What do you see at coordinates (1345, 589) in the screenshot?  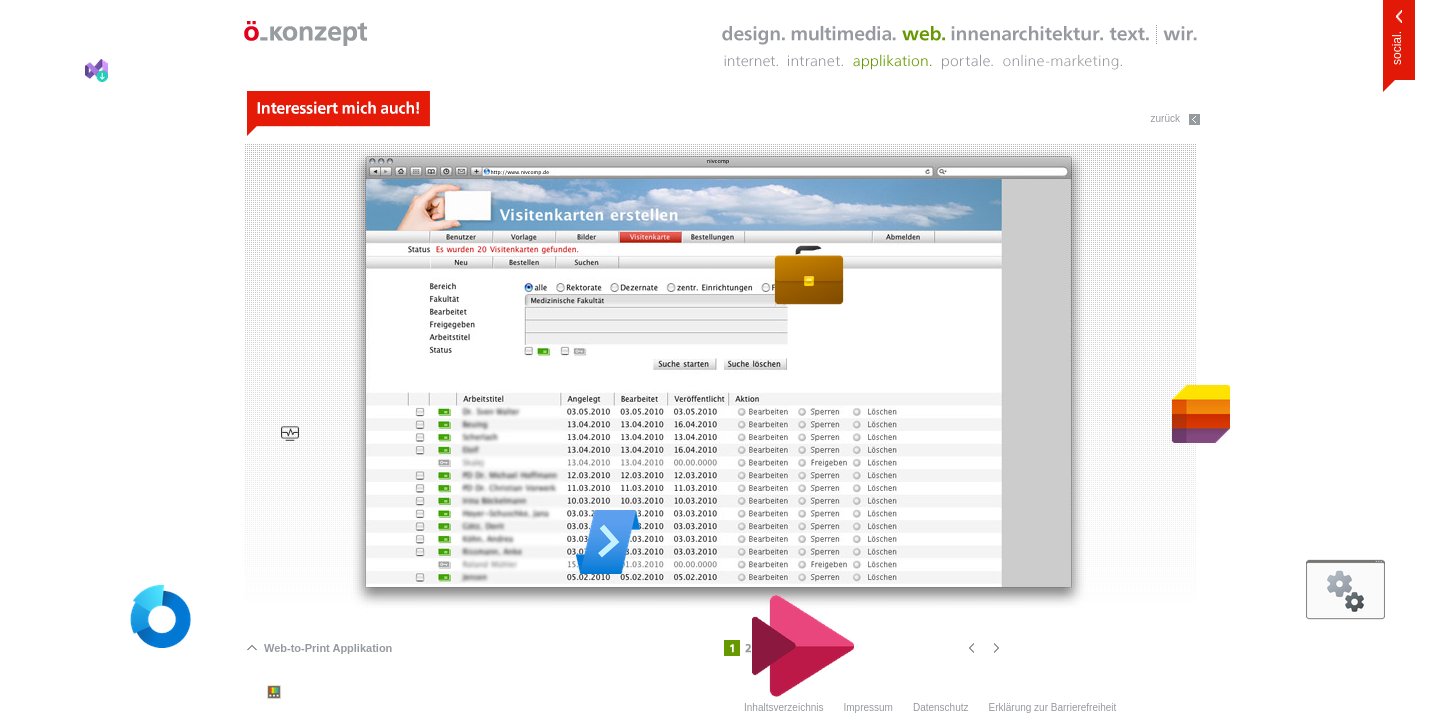 I see `run an executable program or application` at bounding box center [1345, 589].